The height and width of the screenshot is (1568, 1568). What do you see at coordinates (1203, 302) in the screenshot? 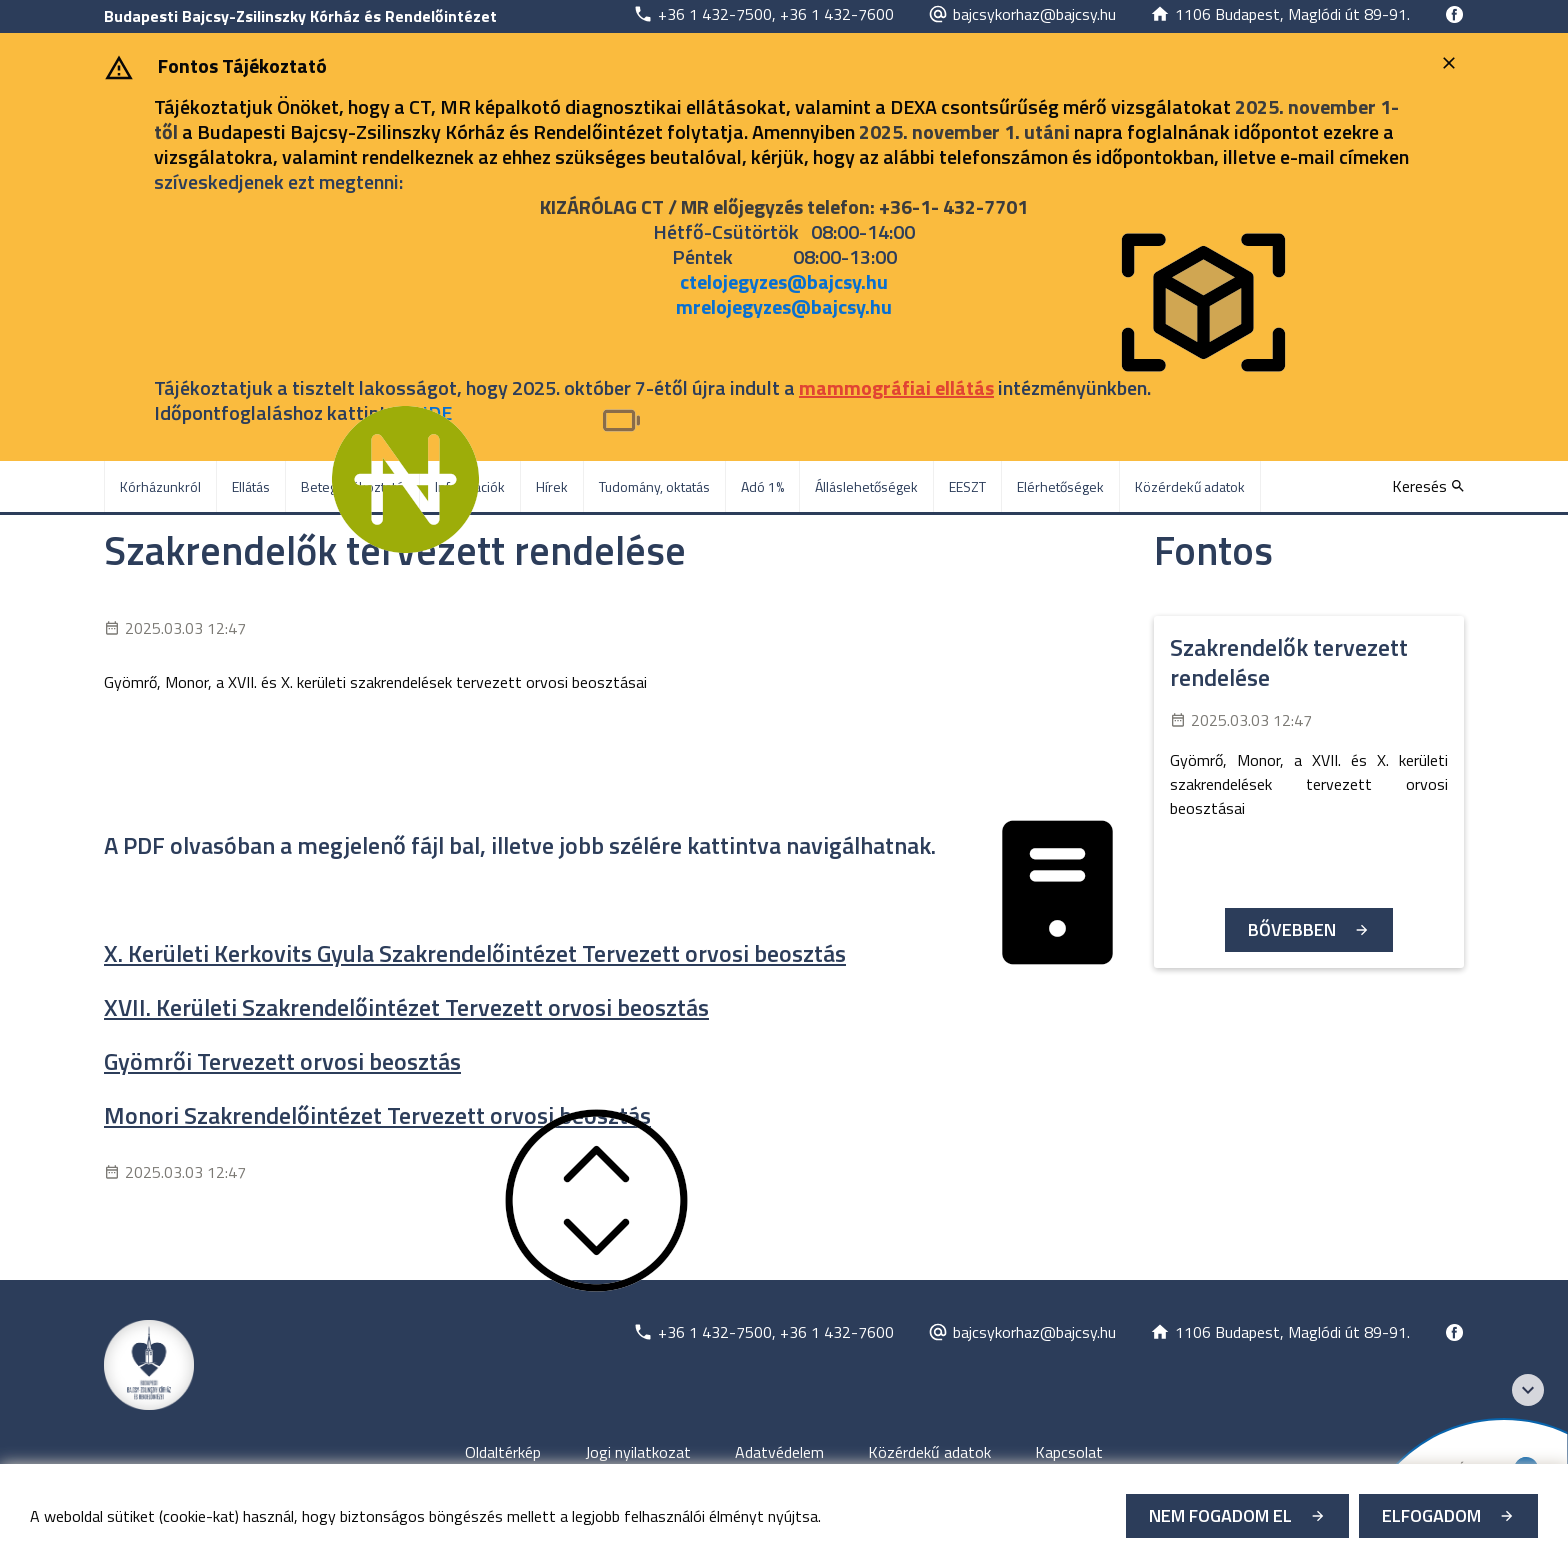
I see `scan or capture a 3D object` at bounding box center [1203, 302].